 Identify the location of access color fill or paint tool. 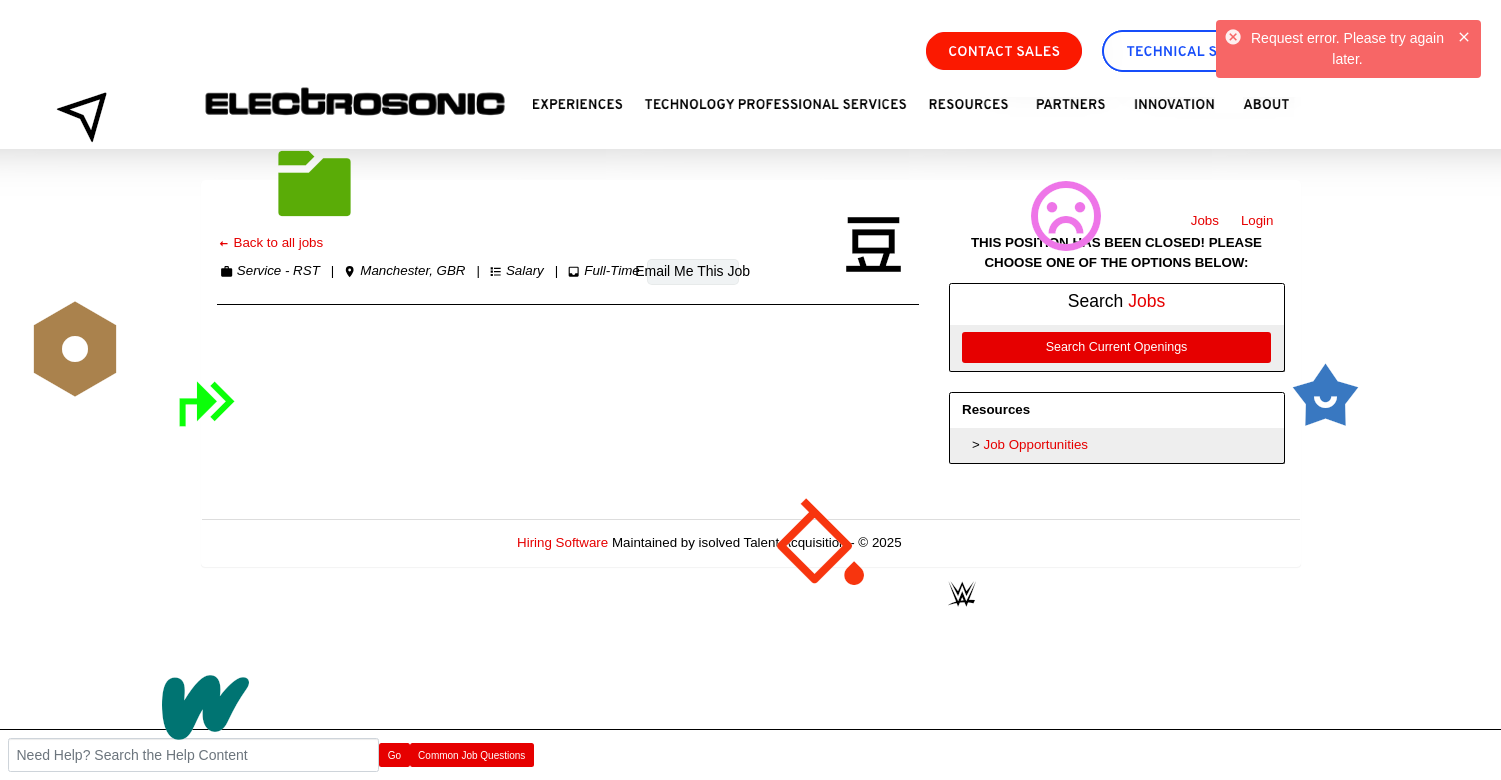
(818, 541).